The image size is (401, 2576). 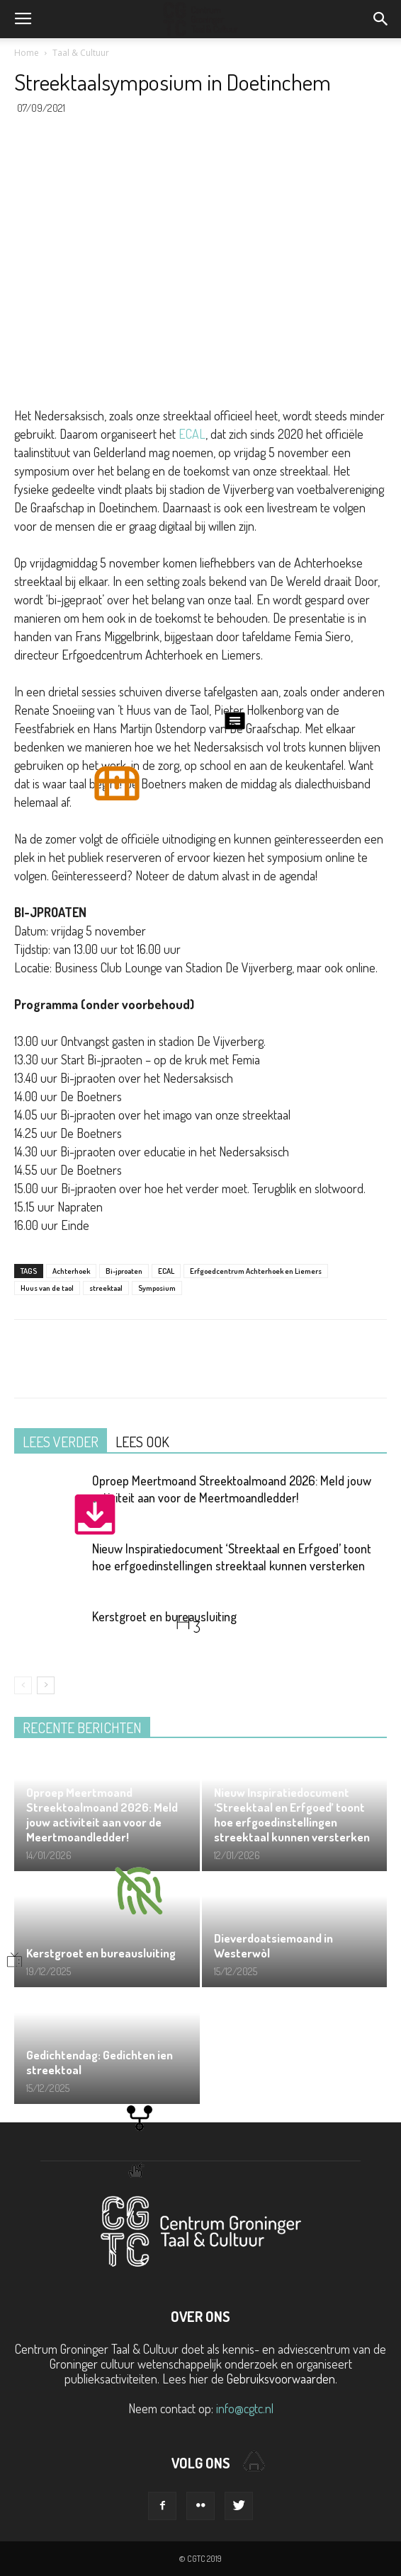 I want to click on disable fingerprint authentication, so click(x=139, y=1891).